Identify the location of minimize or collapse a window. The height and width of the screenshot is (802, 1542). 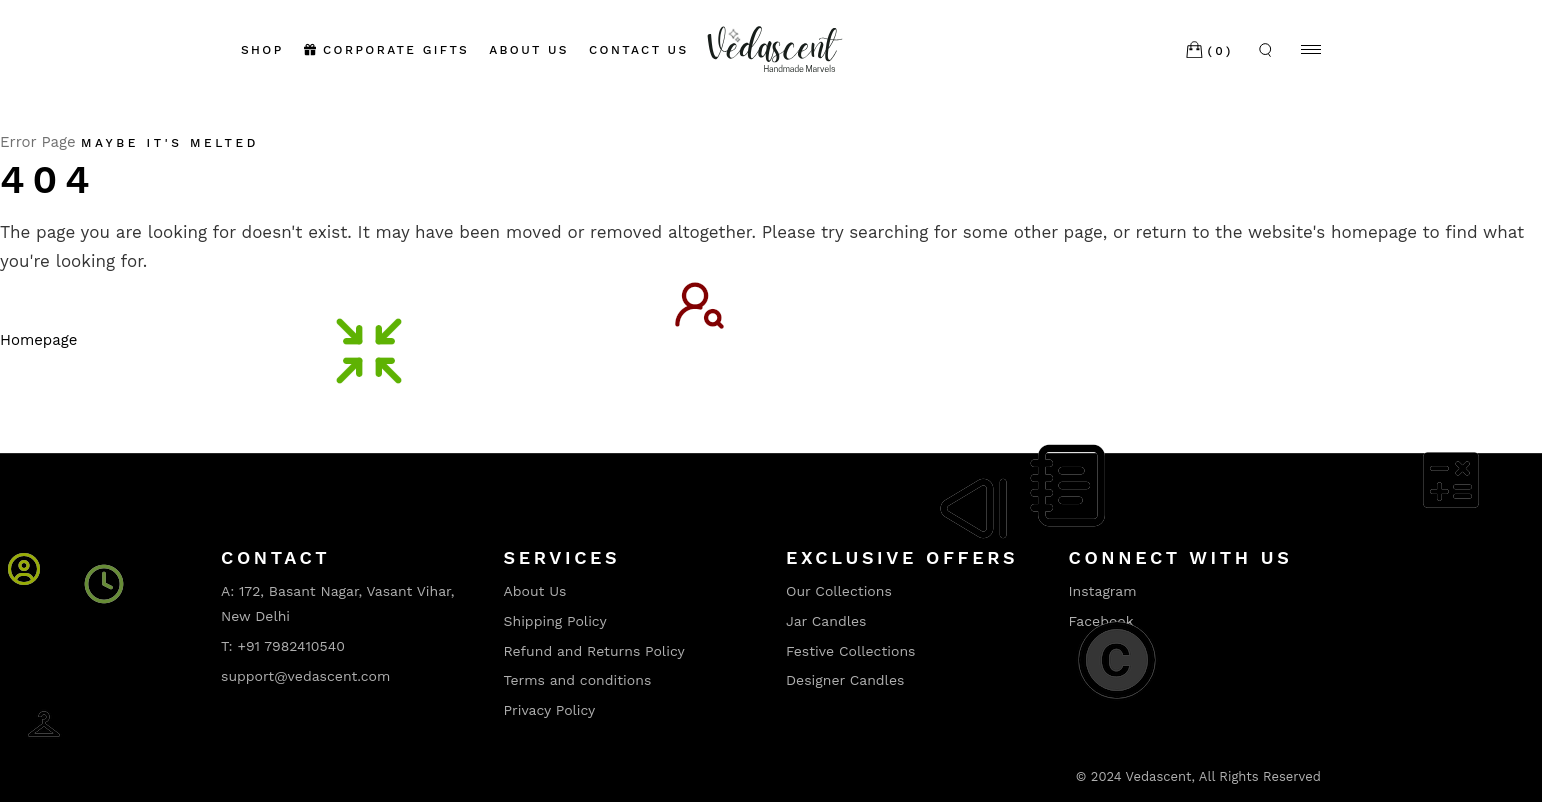
(369, 351).